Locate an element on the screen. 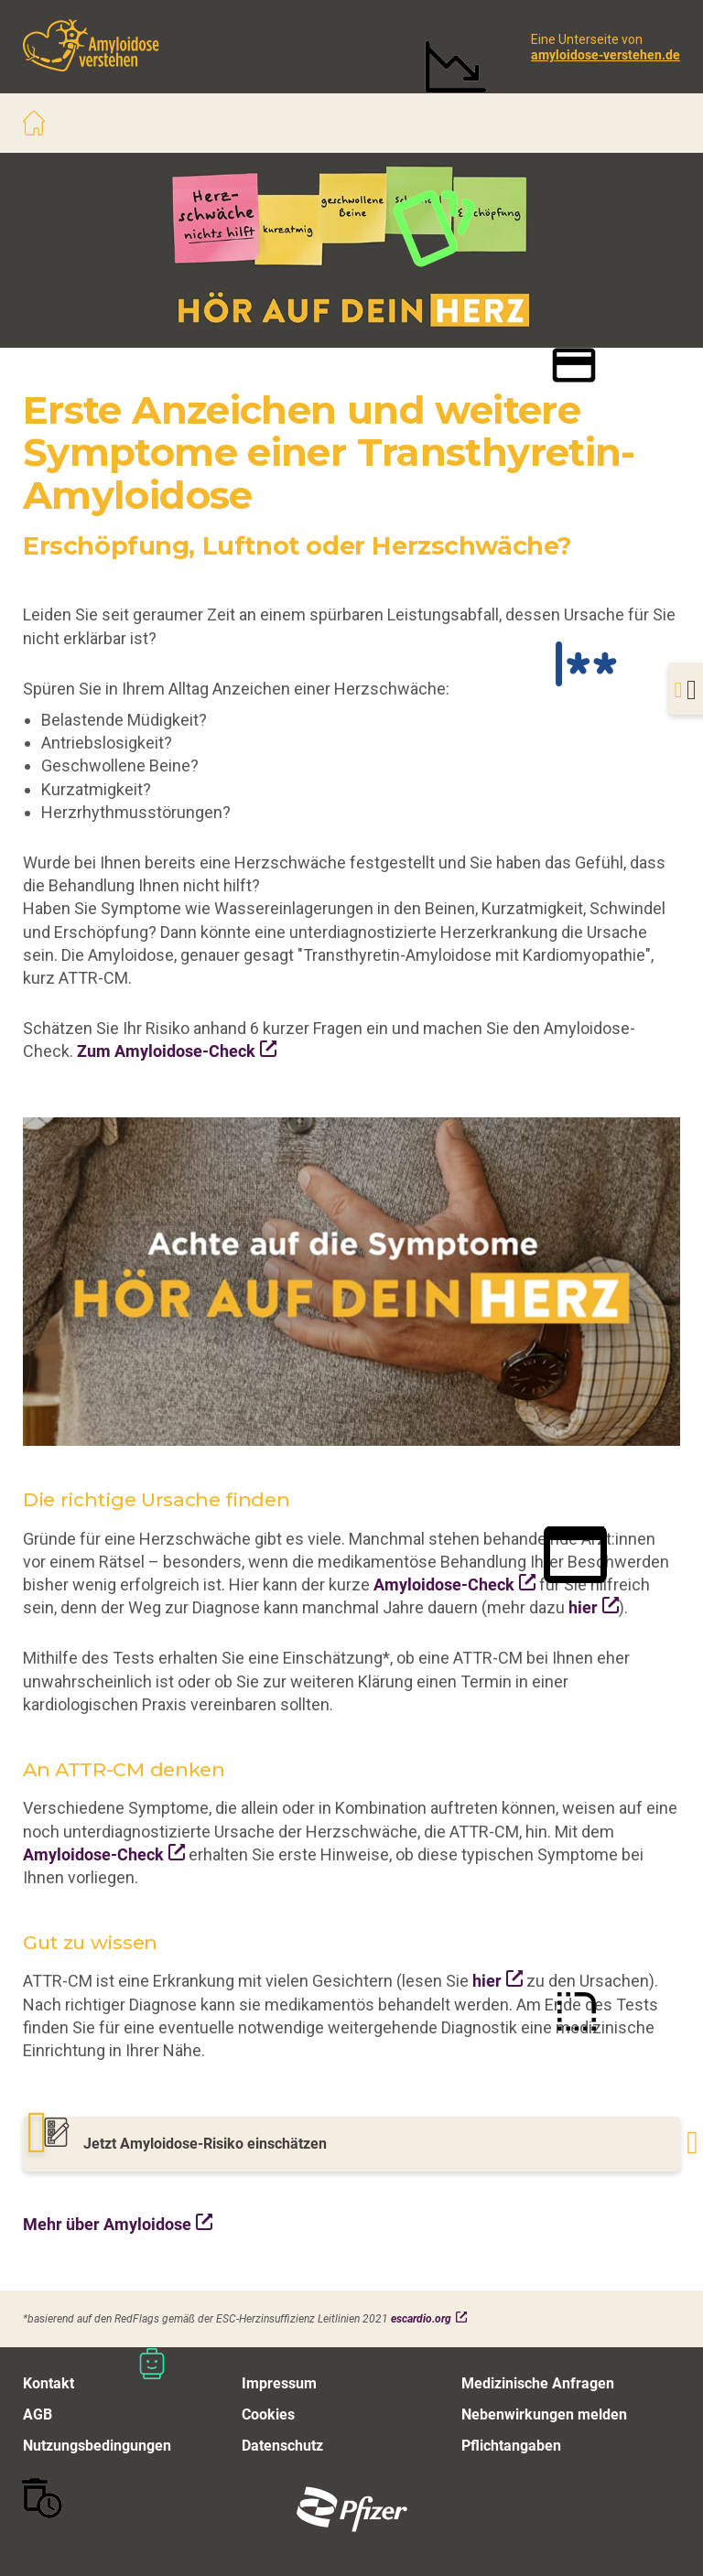 This screenshot has width=703, height=2576. view declining metrics or trends is located at coordinates (456, 67).